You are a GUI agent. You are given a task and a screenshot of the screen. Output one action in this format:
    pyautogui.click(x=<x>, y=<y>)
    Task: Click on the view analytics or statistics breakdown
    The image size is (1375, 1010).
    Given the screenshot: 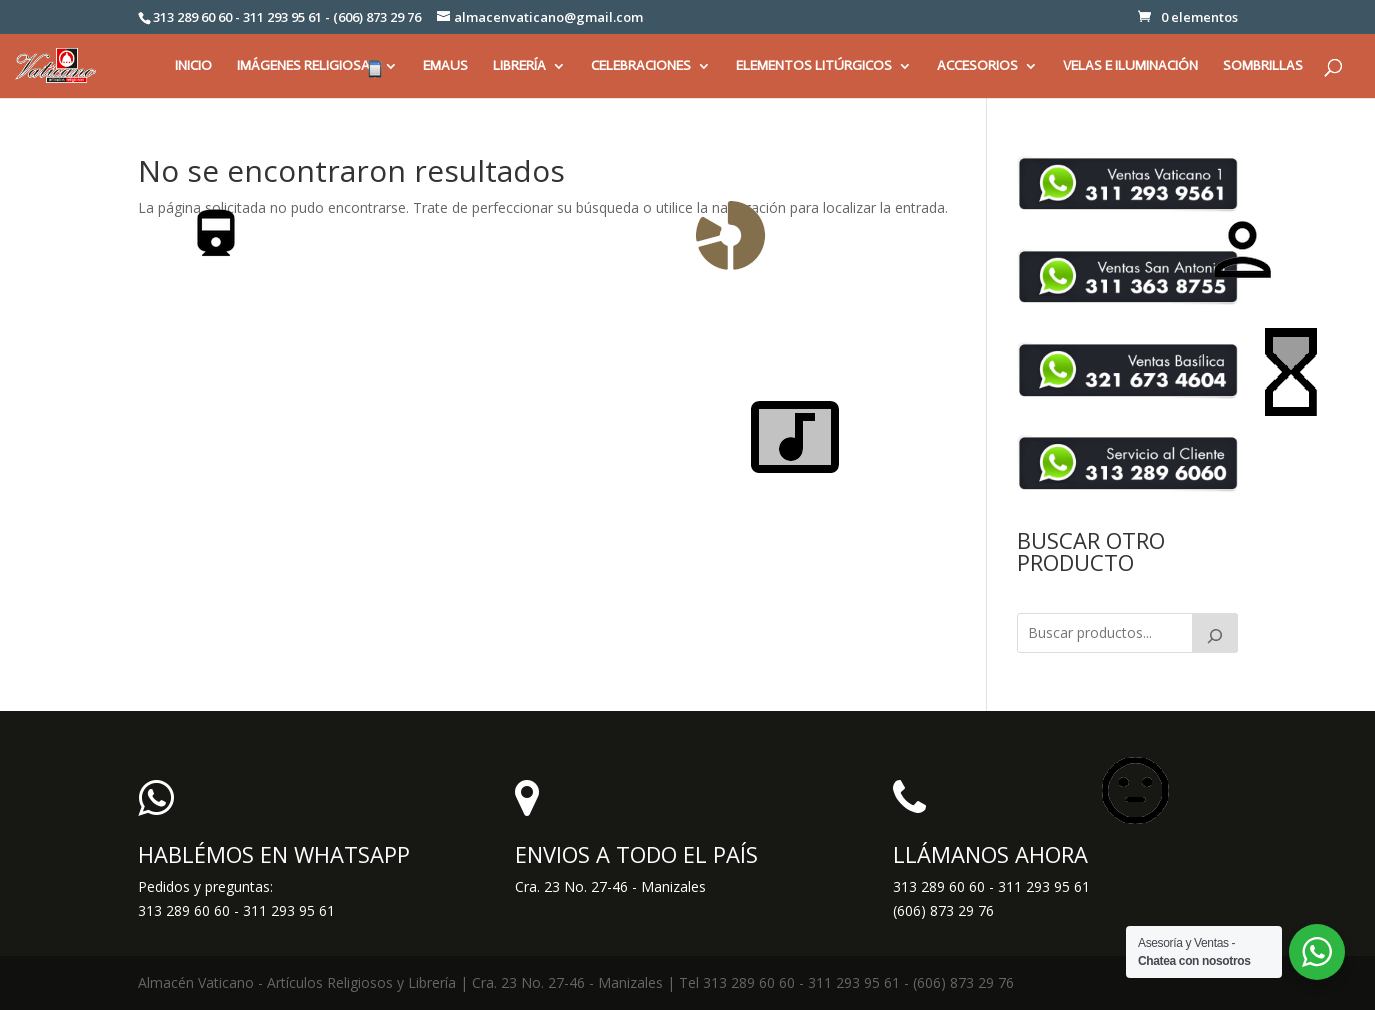 What is the action you would take?
    pyautogui.click(x=730, y=235)
    